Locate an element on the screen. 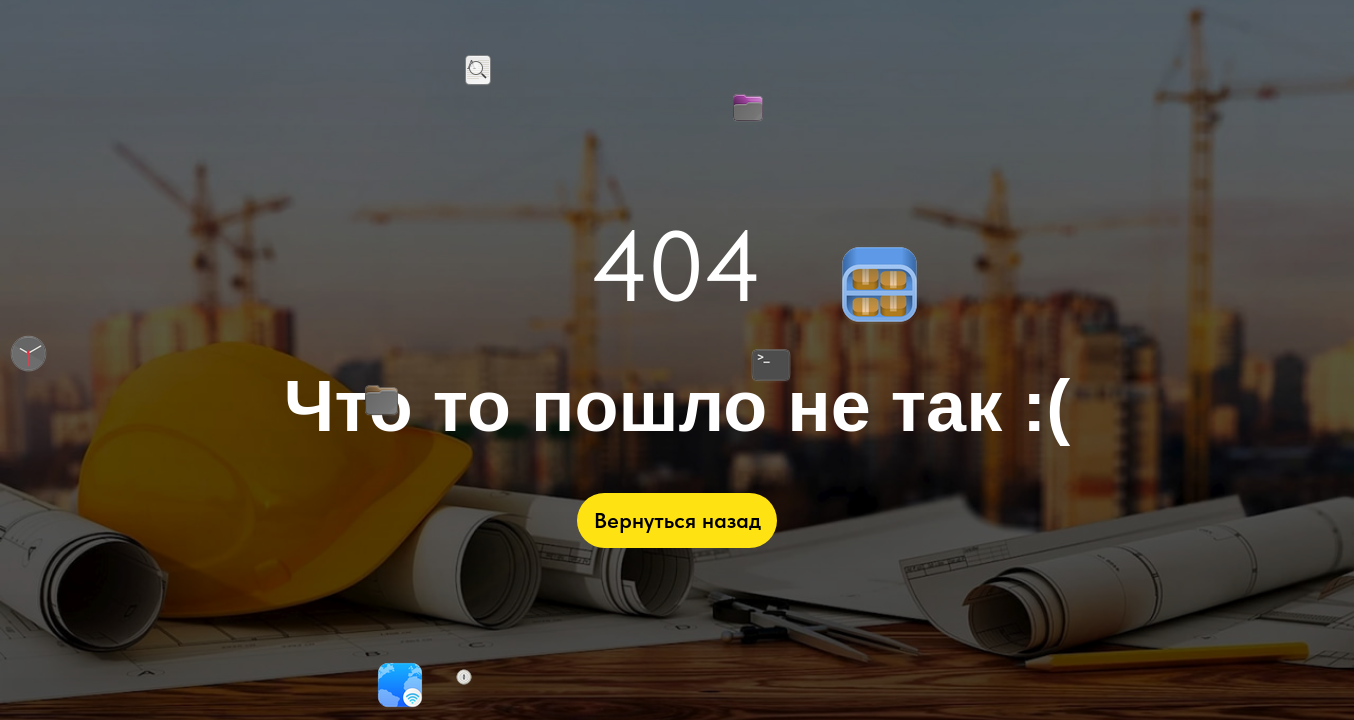 This screenshot has height=720, width=1354. open warehouse flatpak manager is located at coordinates (879, 284).